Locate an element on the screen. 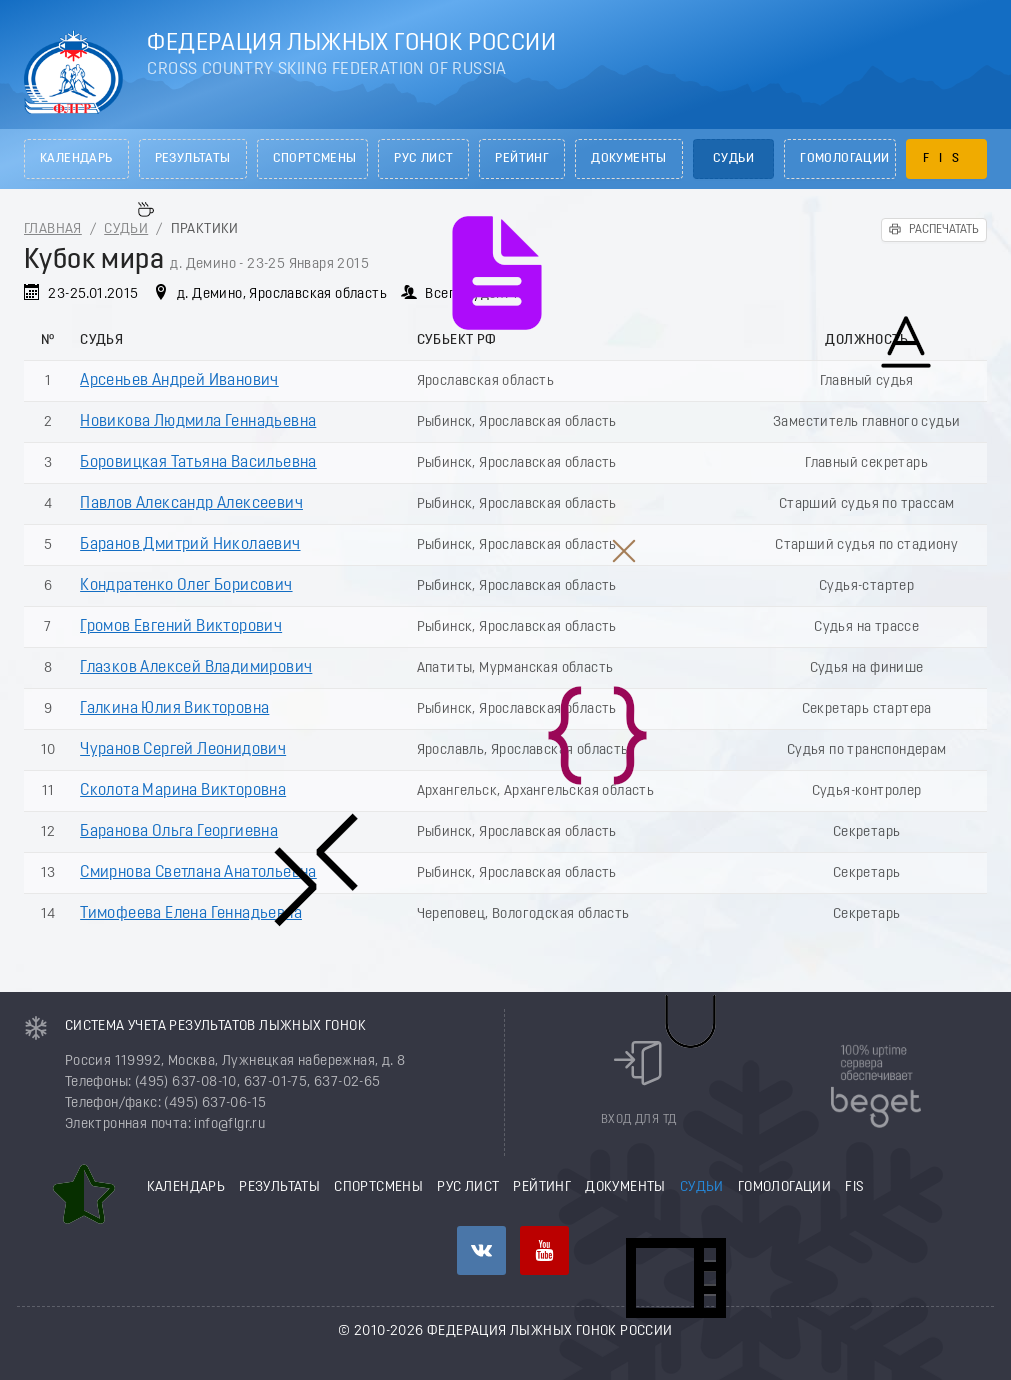 The image size is (1011, 1380). underline selected text is located at coordinates (906, 343).